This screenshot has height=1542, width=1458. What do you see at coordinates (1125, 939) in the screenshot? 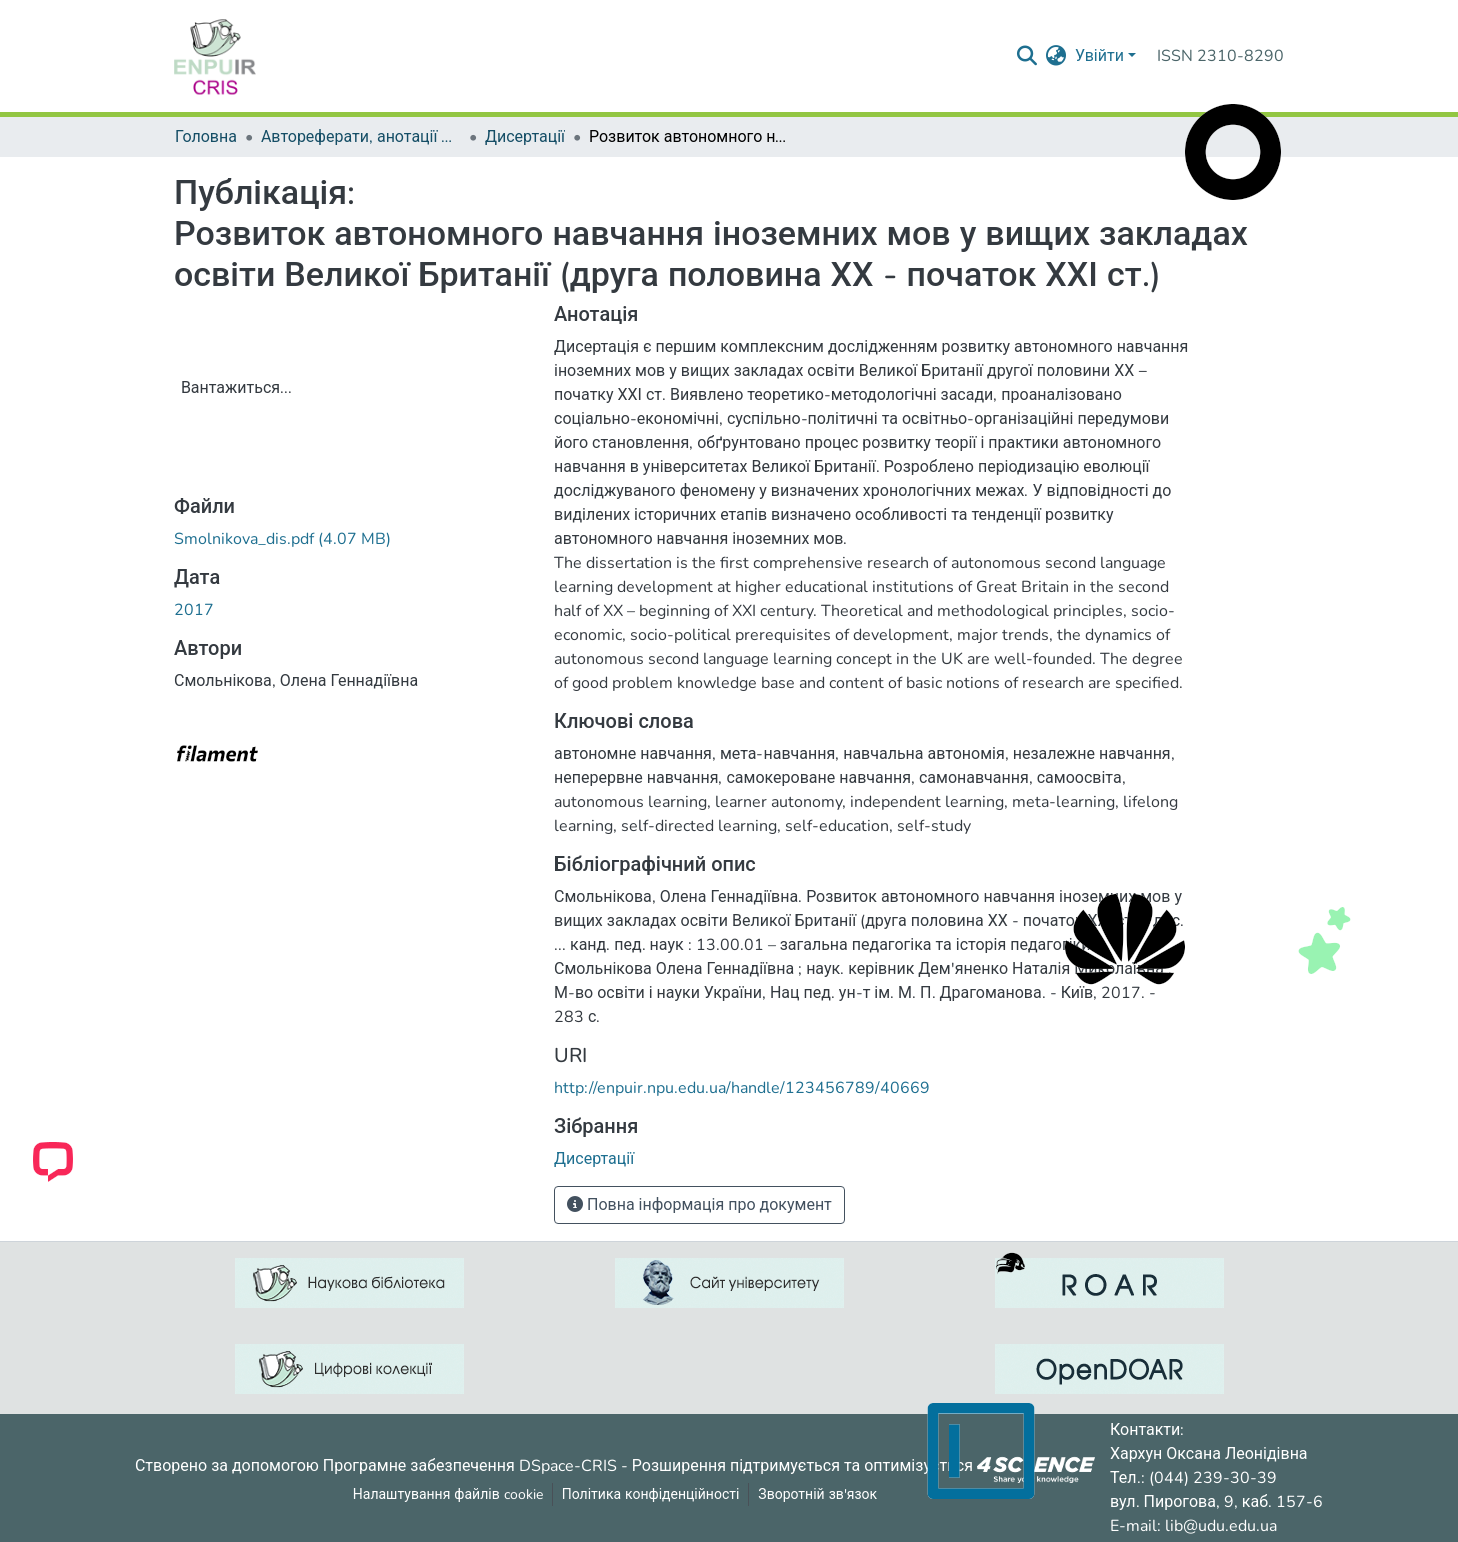
I see `Huawei brand logo` at bounding box center [1125, 939].